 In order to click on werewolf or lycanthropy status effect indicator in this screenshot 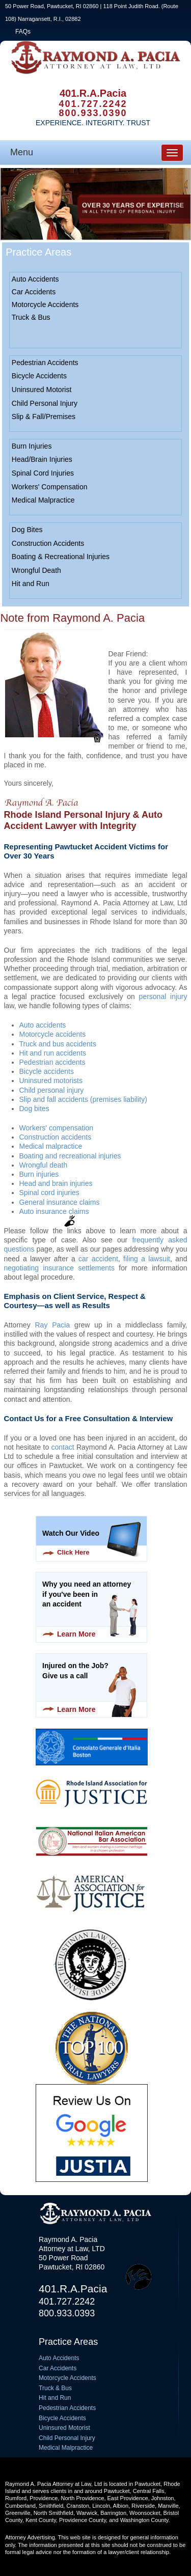, I will do `click(139, 2277)`.